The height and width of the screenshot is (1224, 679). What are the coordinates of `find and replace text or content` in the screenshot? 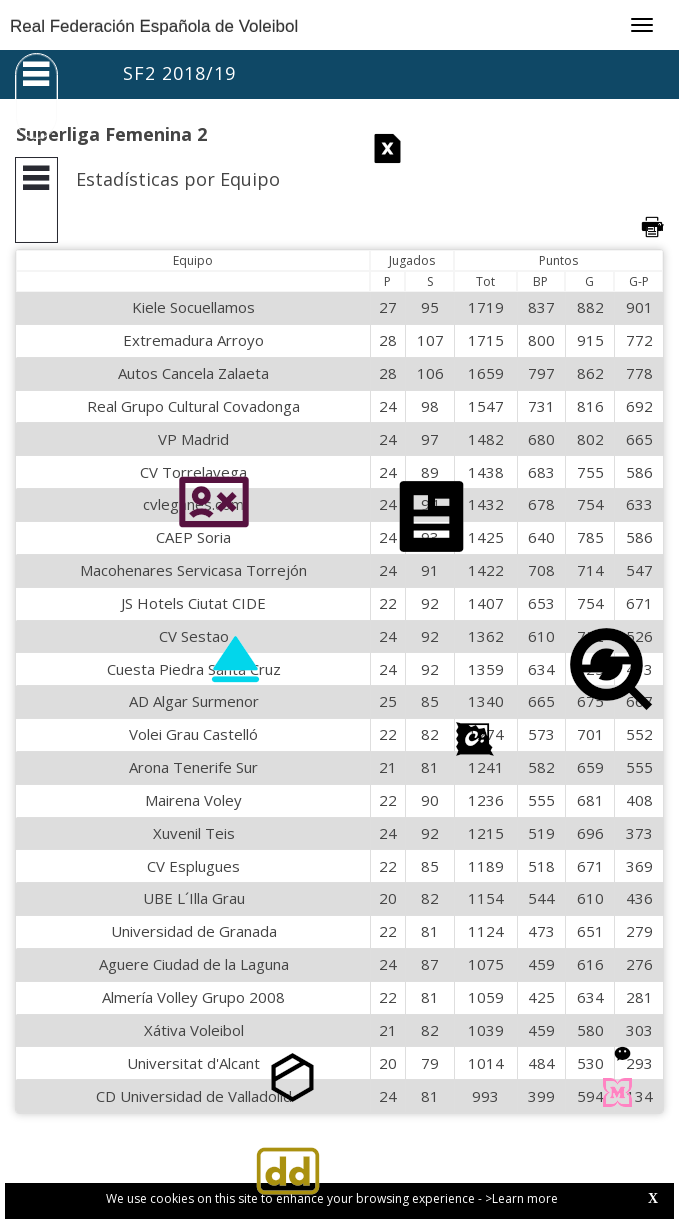 It's located at (610, 668).